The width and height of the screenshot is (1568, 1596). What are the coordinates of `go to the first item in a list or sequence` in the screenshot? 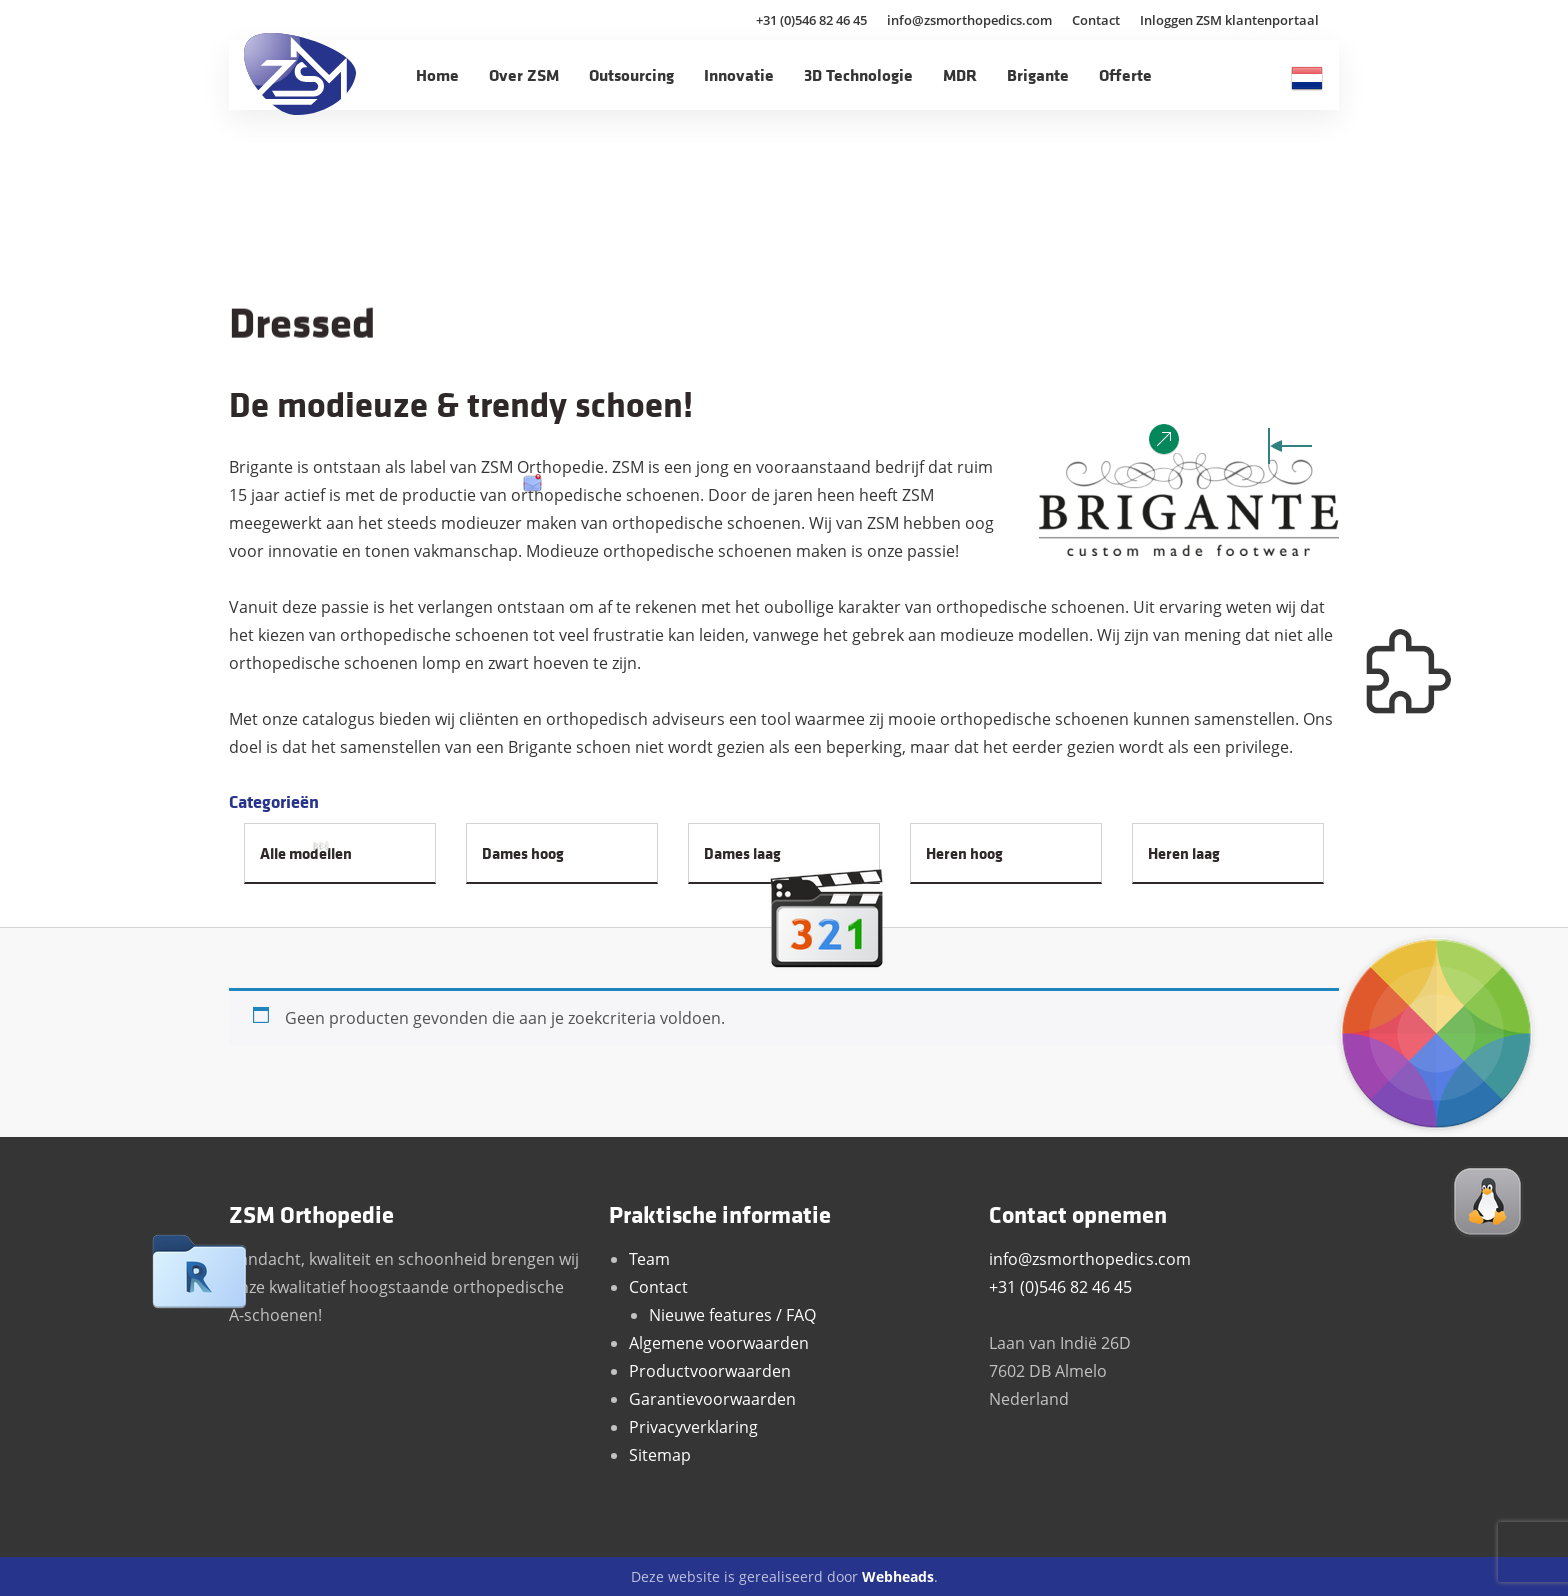 It's located at (1290, 446).